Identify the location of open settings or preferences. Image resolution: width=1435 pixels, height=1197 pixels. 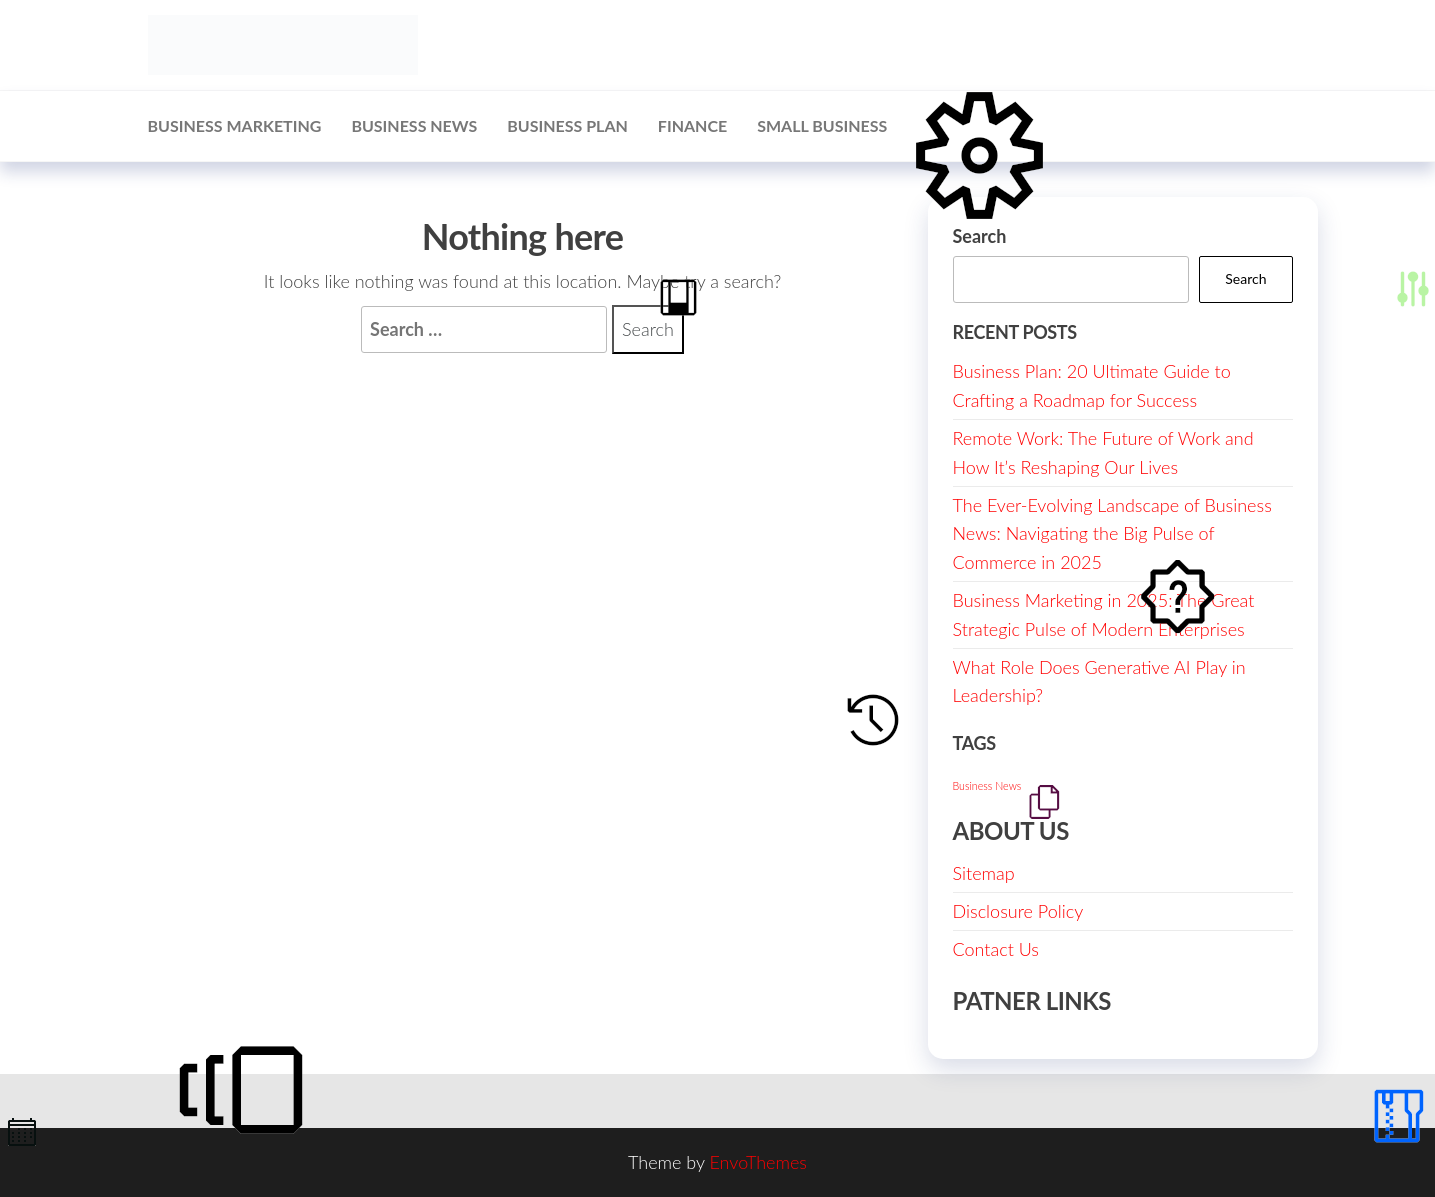
(1413, 289).